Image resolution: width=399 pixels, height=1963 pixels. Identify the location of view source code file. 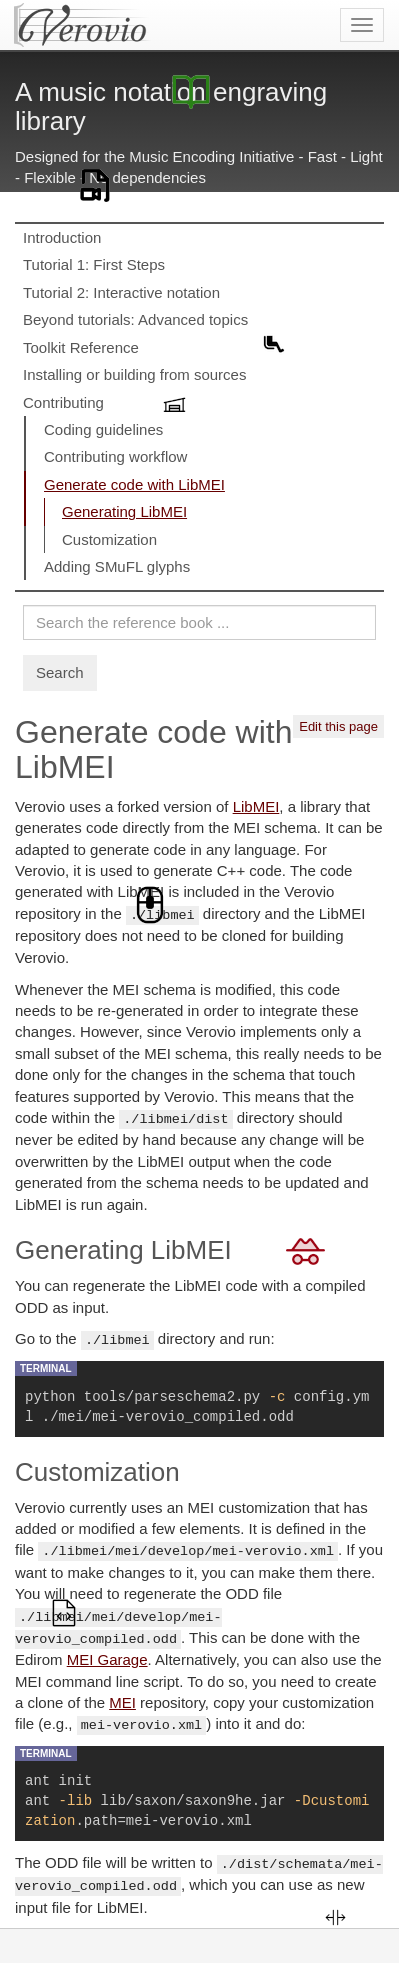
(64, 1613).